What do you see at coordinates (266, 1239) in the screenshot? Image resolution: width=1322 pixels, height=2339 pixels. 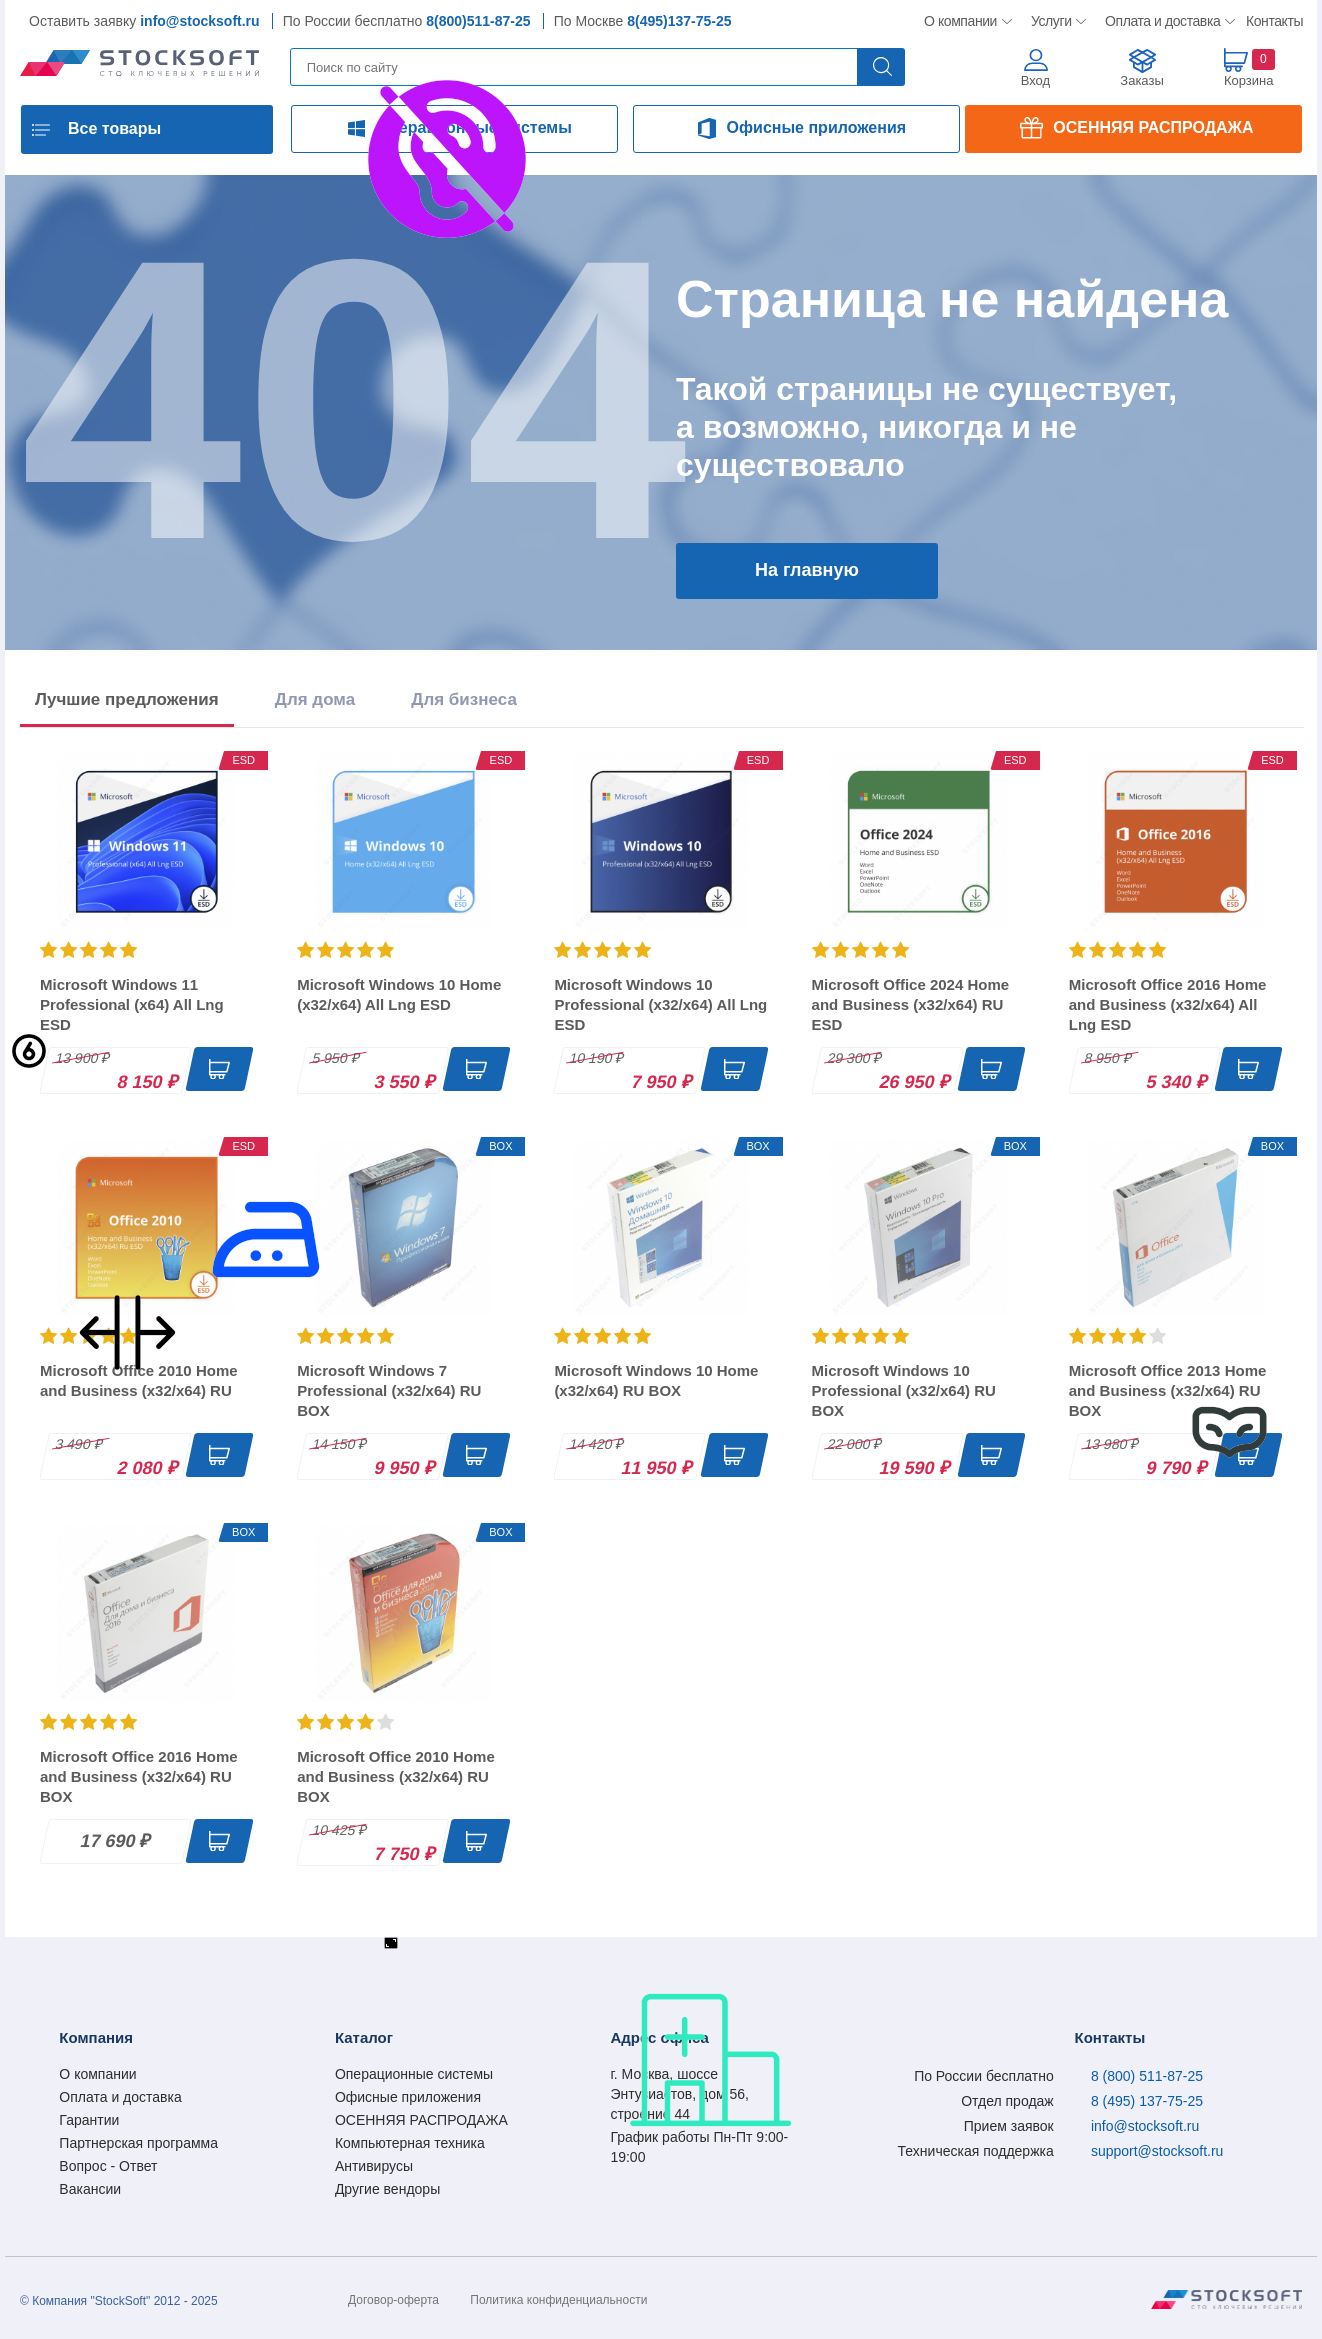 I see `iron clothing or fabric items` at bounding box center [266, 1239].